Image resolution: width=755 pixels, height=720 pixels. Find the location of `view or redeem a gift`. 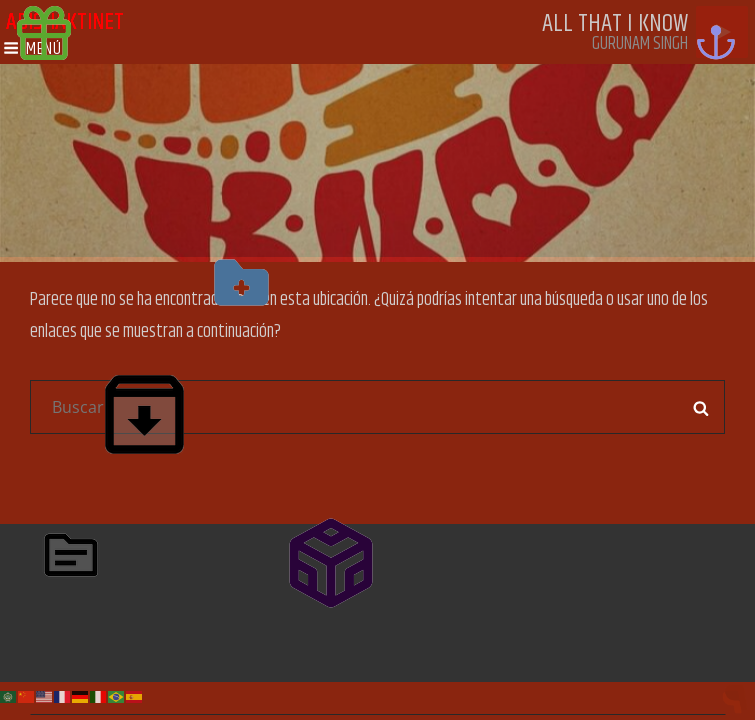

view or redeem a gift is located at coordinates (44, 33).